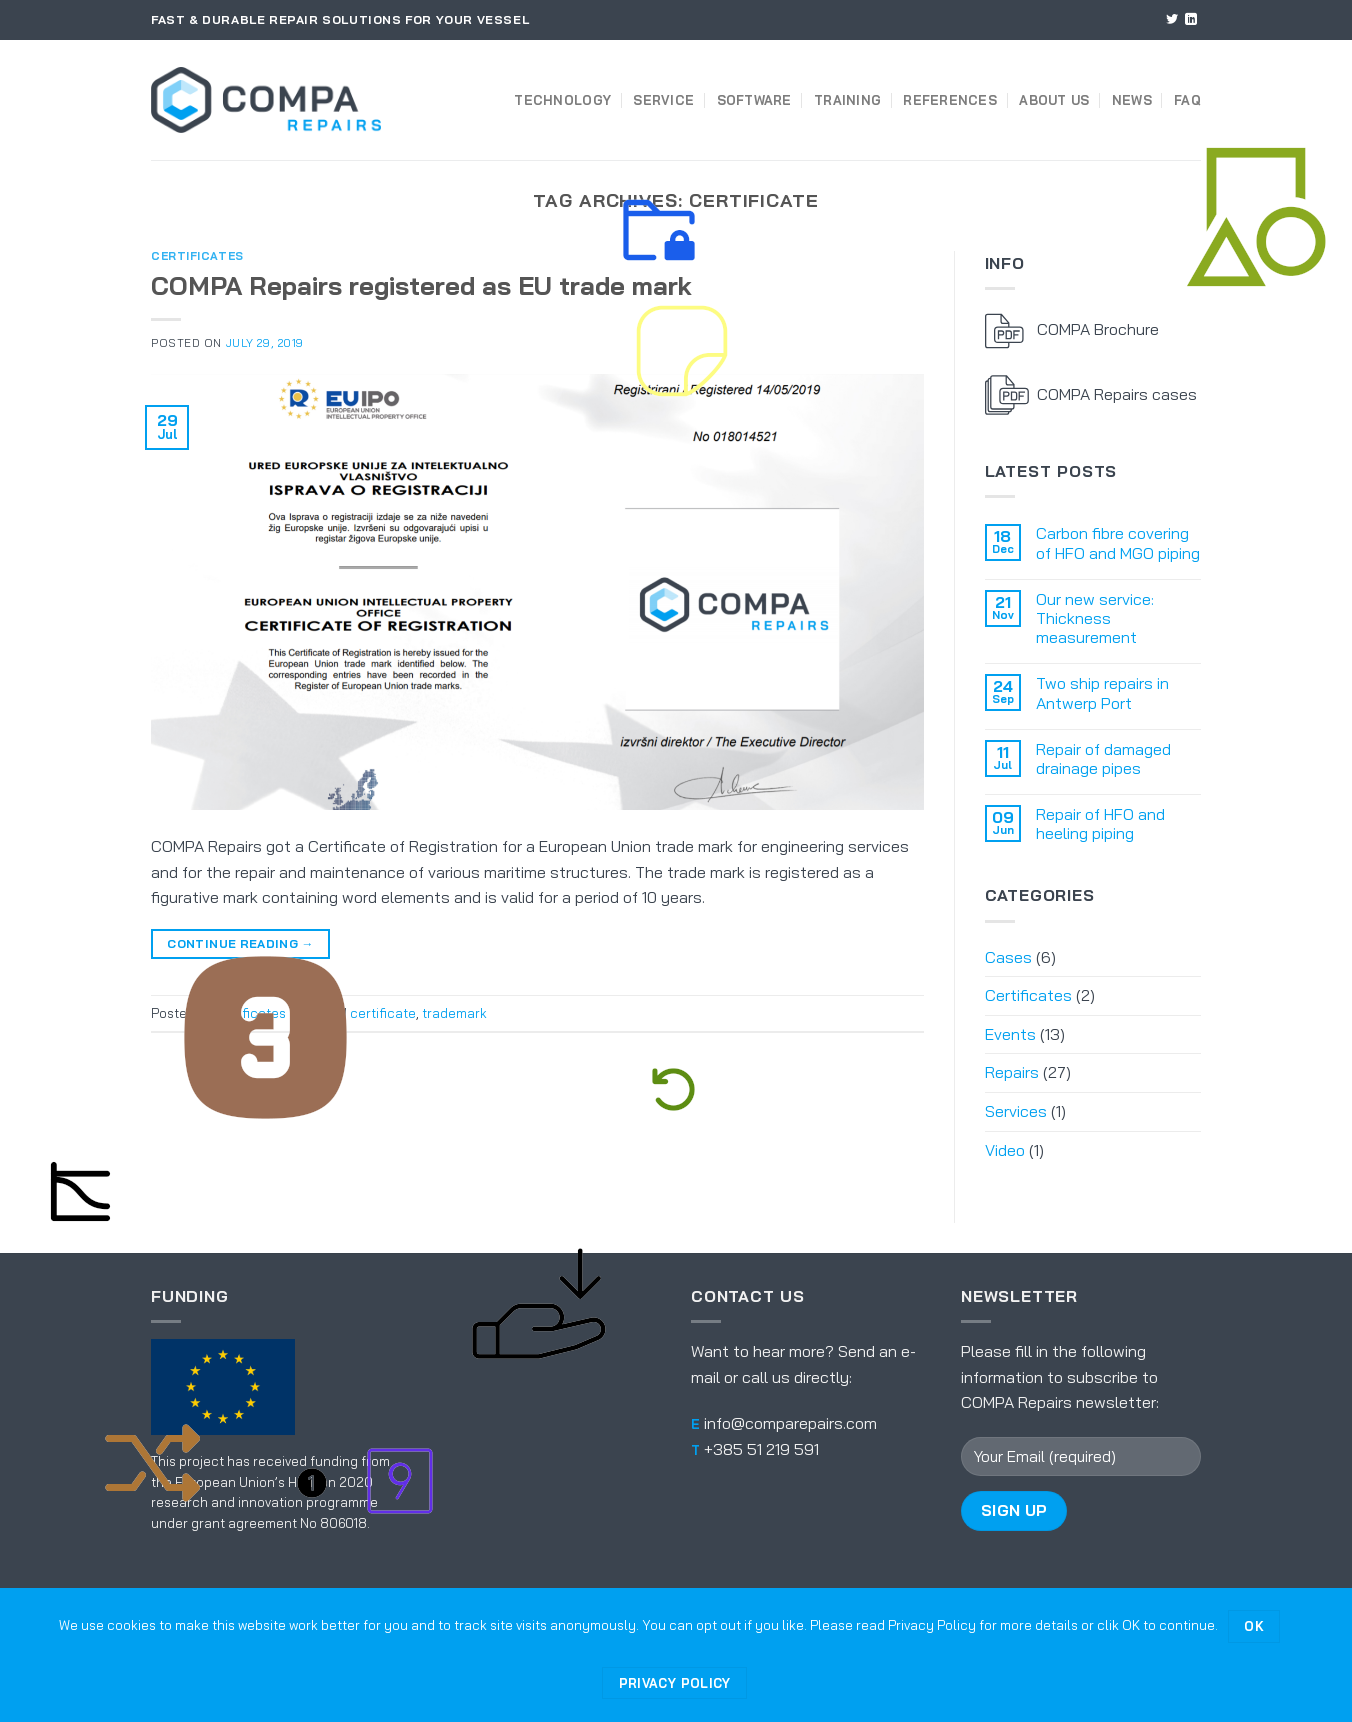 This screenshot has width=1352, height=1722. Describe the element at coordinates (543, 1310) in the screenshot. I see `receive or accept an incoming item` at that location.